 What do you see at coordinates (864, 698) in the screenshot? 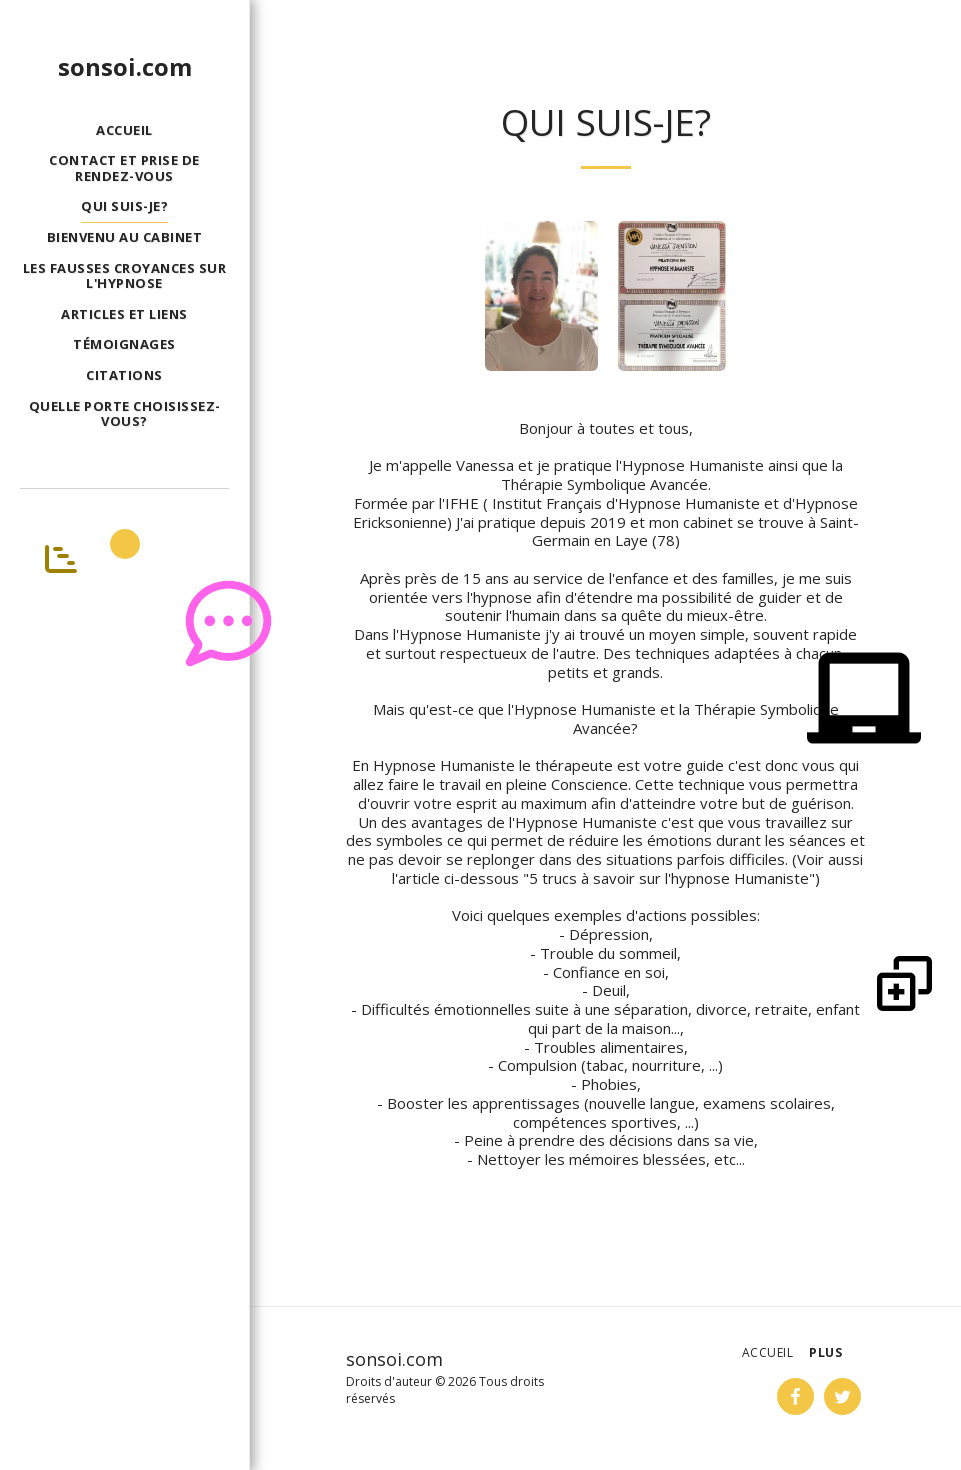
I see `access laptop or computer settings` at bounding box center [864, 698].